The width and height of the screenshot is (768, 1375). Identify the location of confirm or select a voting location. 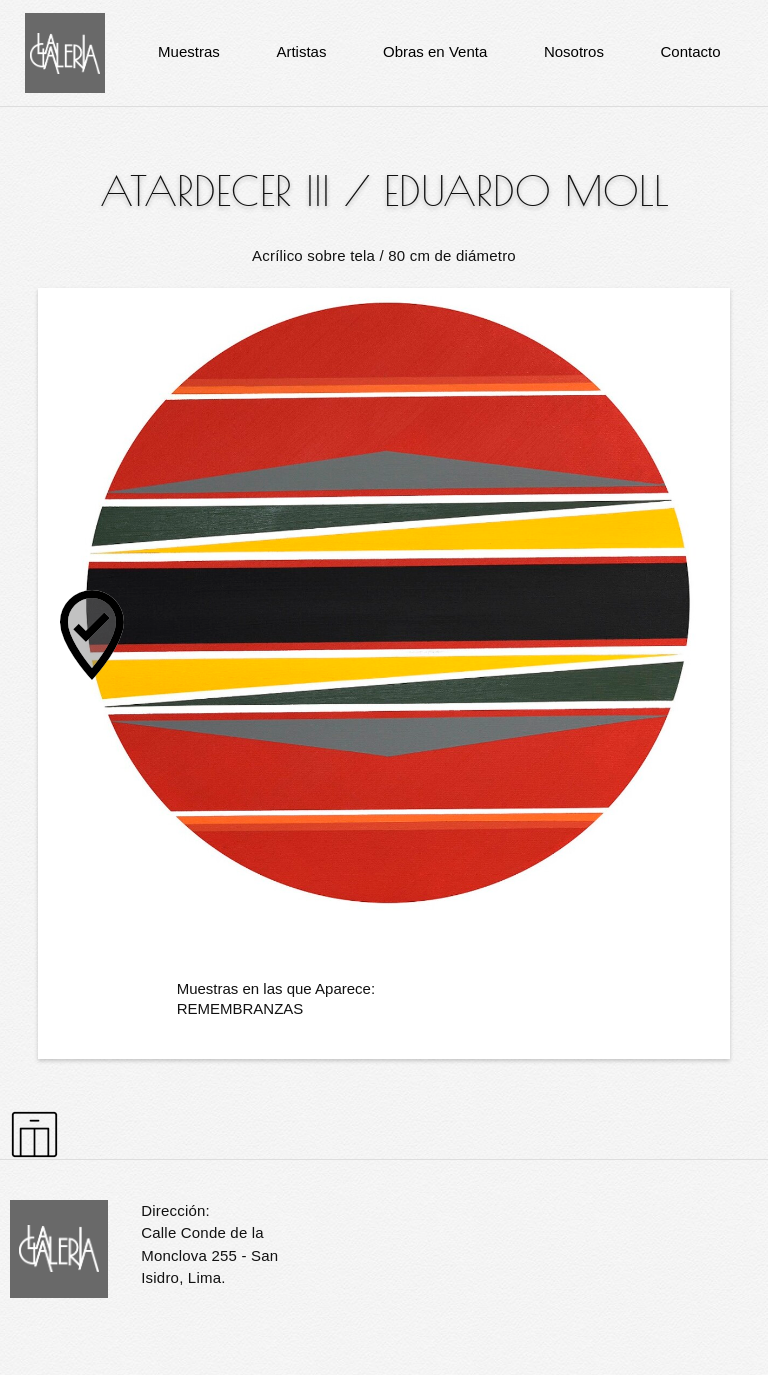
(92, 634).